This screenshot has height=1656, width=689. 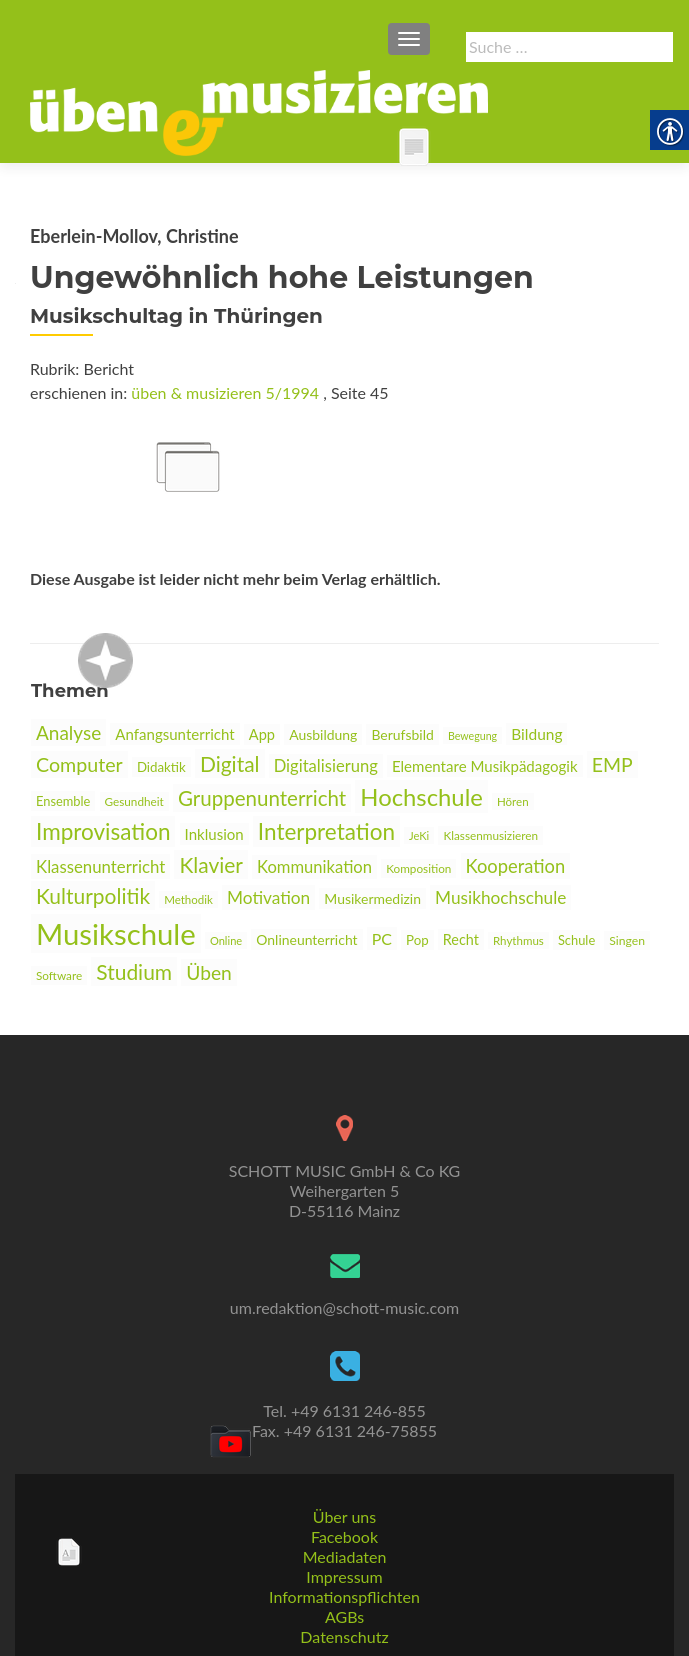 I want to click on open a rich text document, so click(x=69, y=1552).